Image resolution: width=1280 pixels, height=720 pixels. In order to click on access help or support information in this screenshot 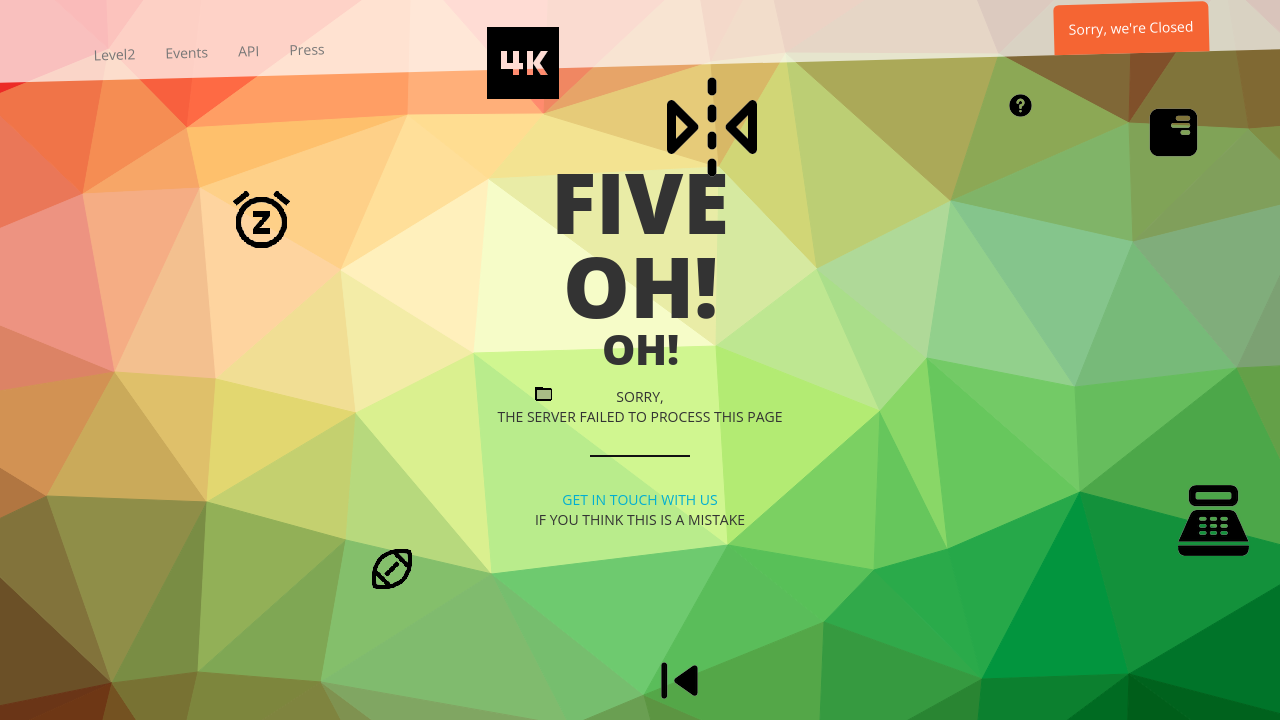, I will do `click(1020, 105)`.